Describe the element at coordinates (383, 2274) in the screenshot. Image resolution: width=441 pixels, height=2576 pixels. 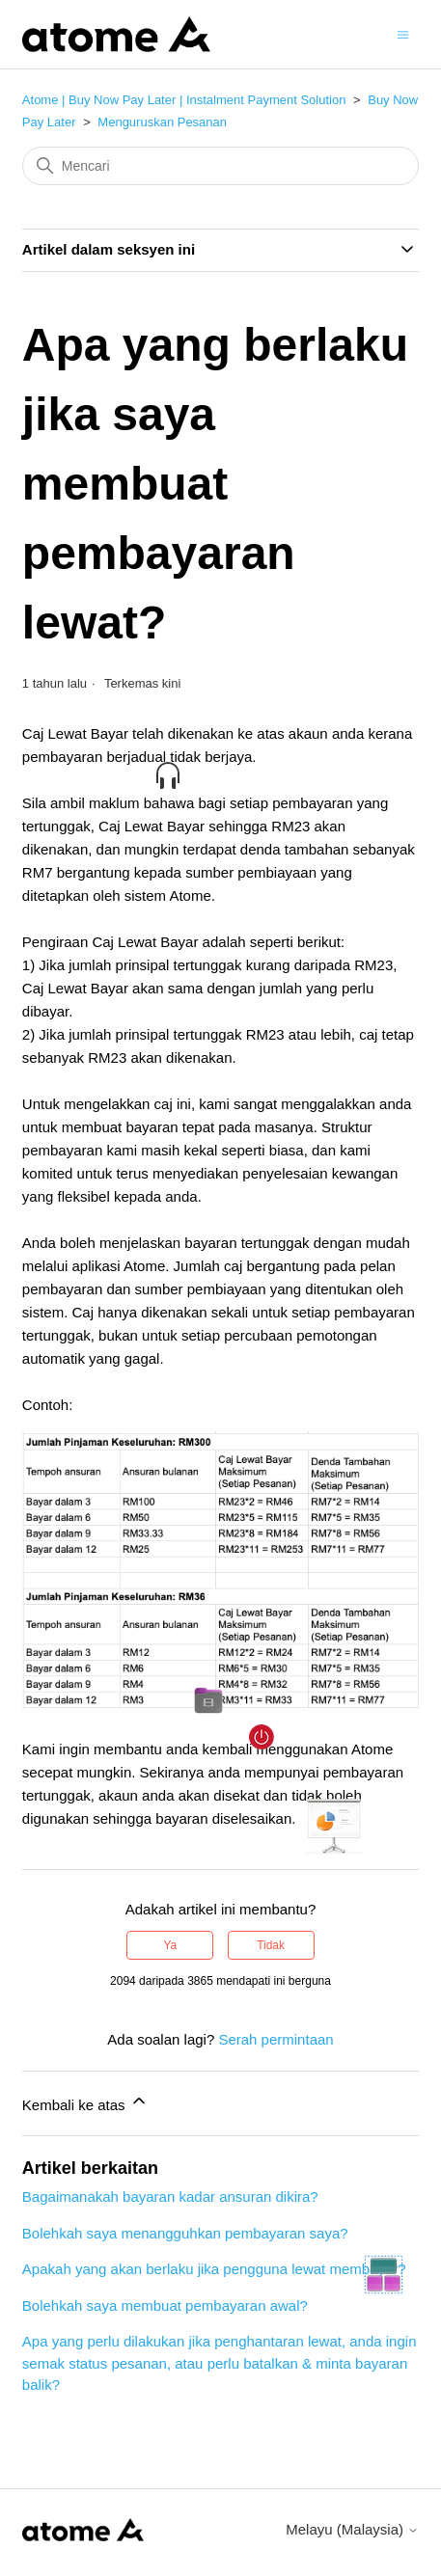
I see `select all items in the current view` at that location.